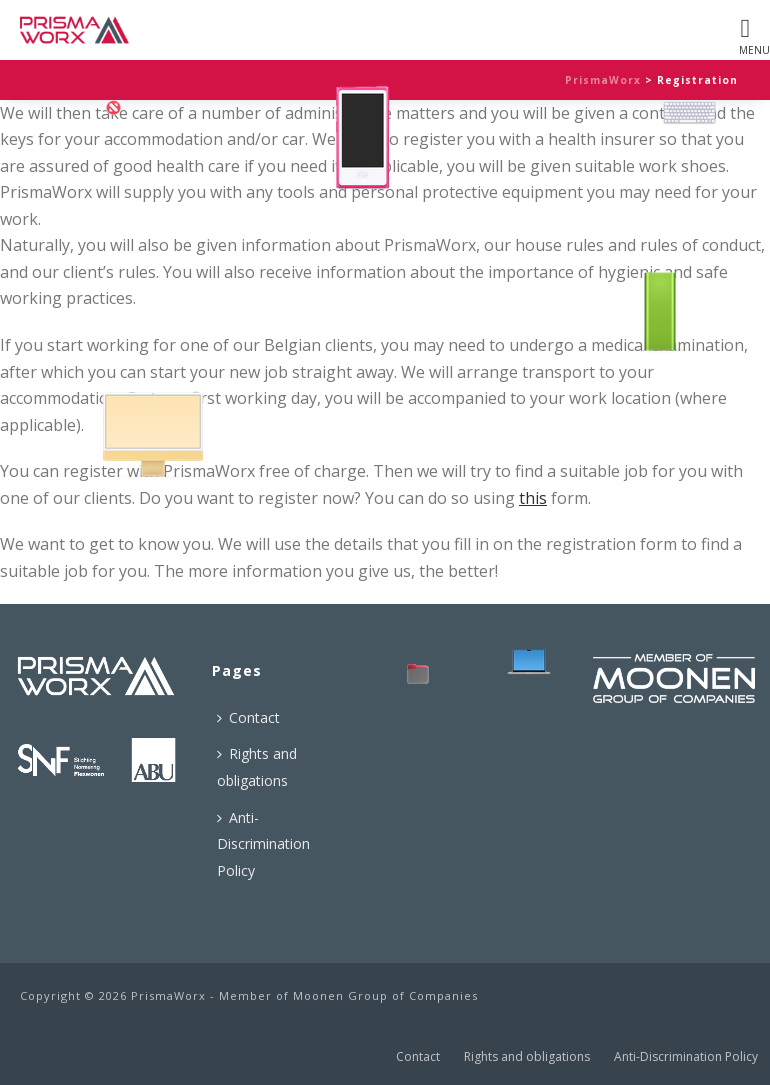 This screenshot has width=770, height=1085. Describe the element at coordinates (113, 107) in the screenshot. I see `open Apple News preferences` at that location.